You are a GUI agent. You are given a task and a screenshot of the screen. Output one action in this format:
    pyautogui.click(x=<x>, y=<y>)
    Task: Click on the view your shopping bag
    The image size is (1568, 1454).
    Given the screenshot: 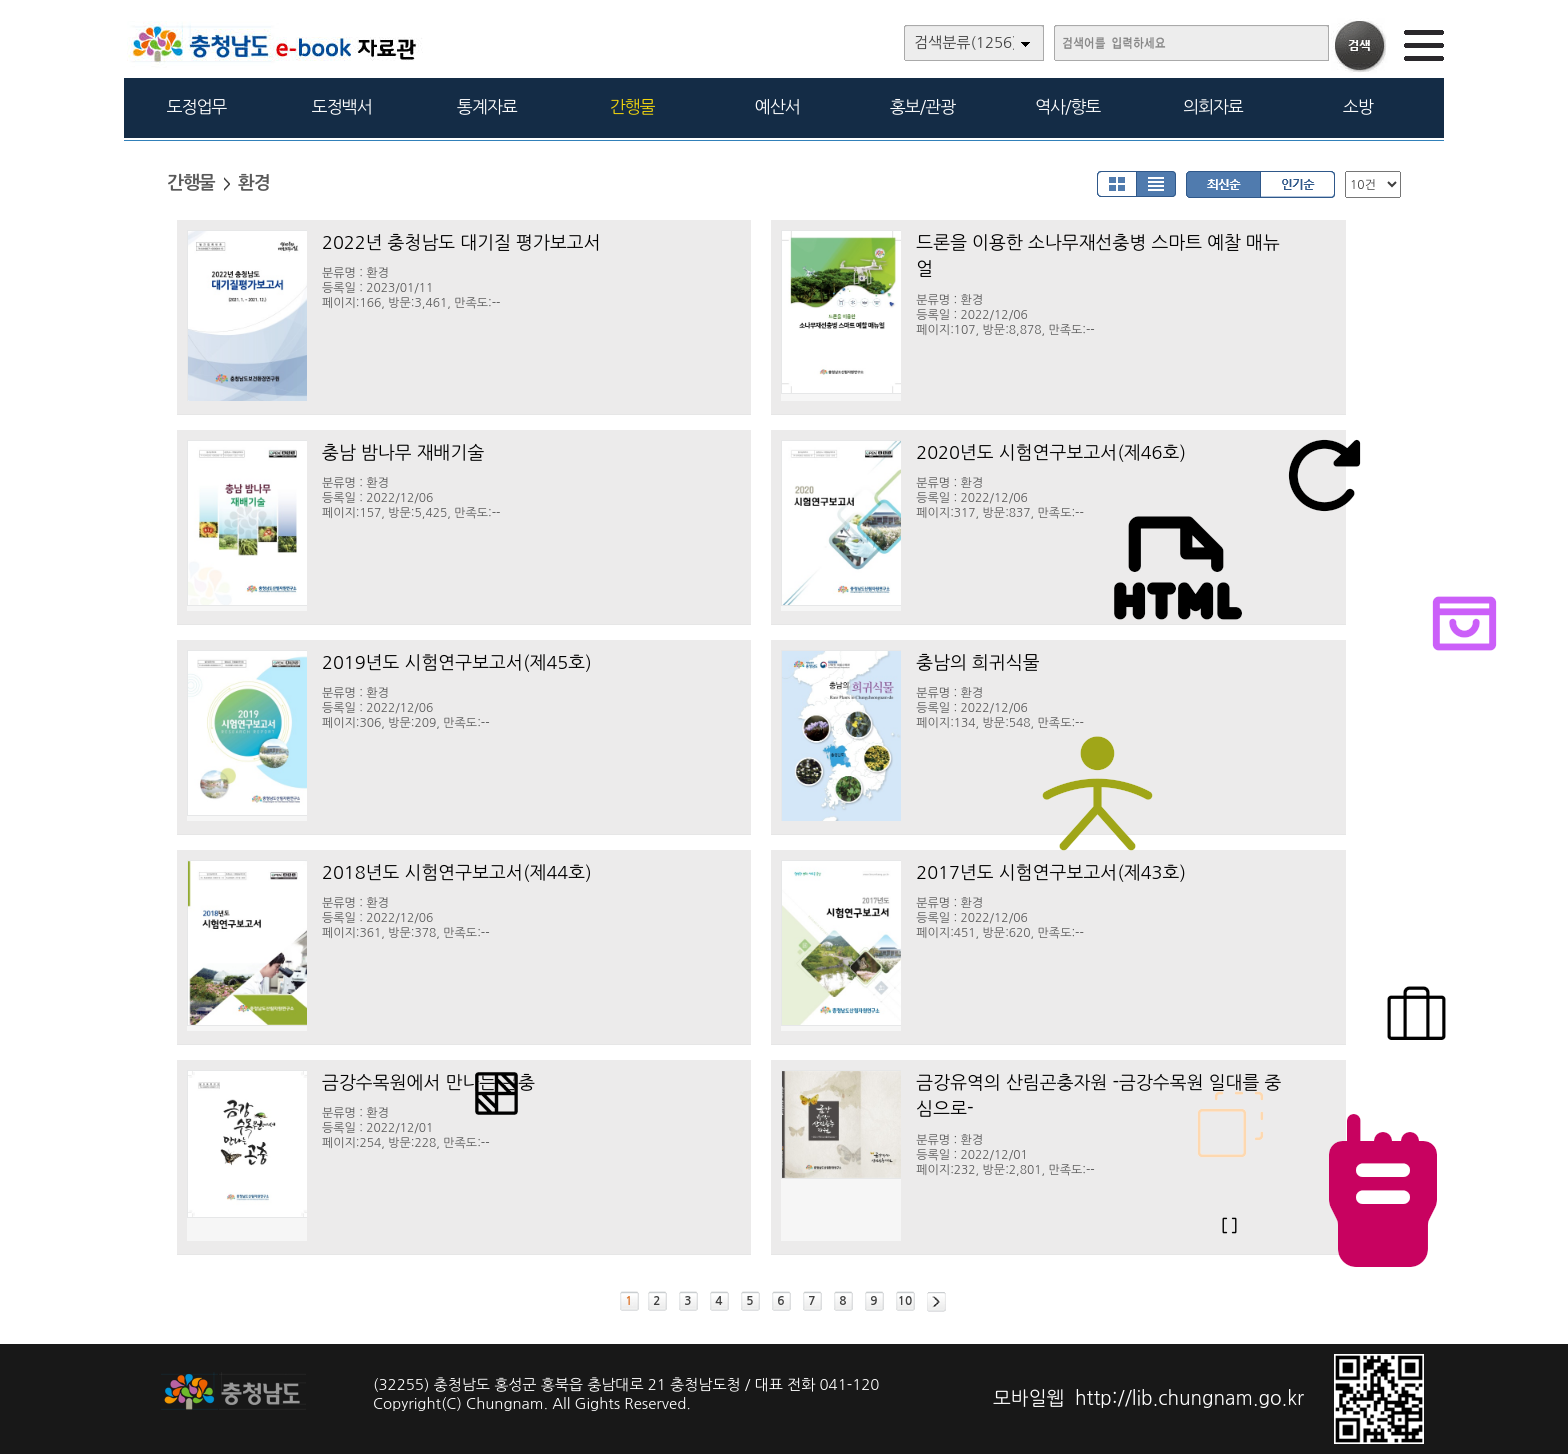 What is the action you would take?
    pyautogui.click(x=1464, y=623)
    